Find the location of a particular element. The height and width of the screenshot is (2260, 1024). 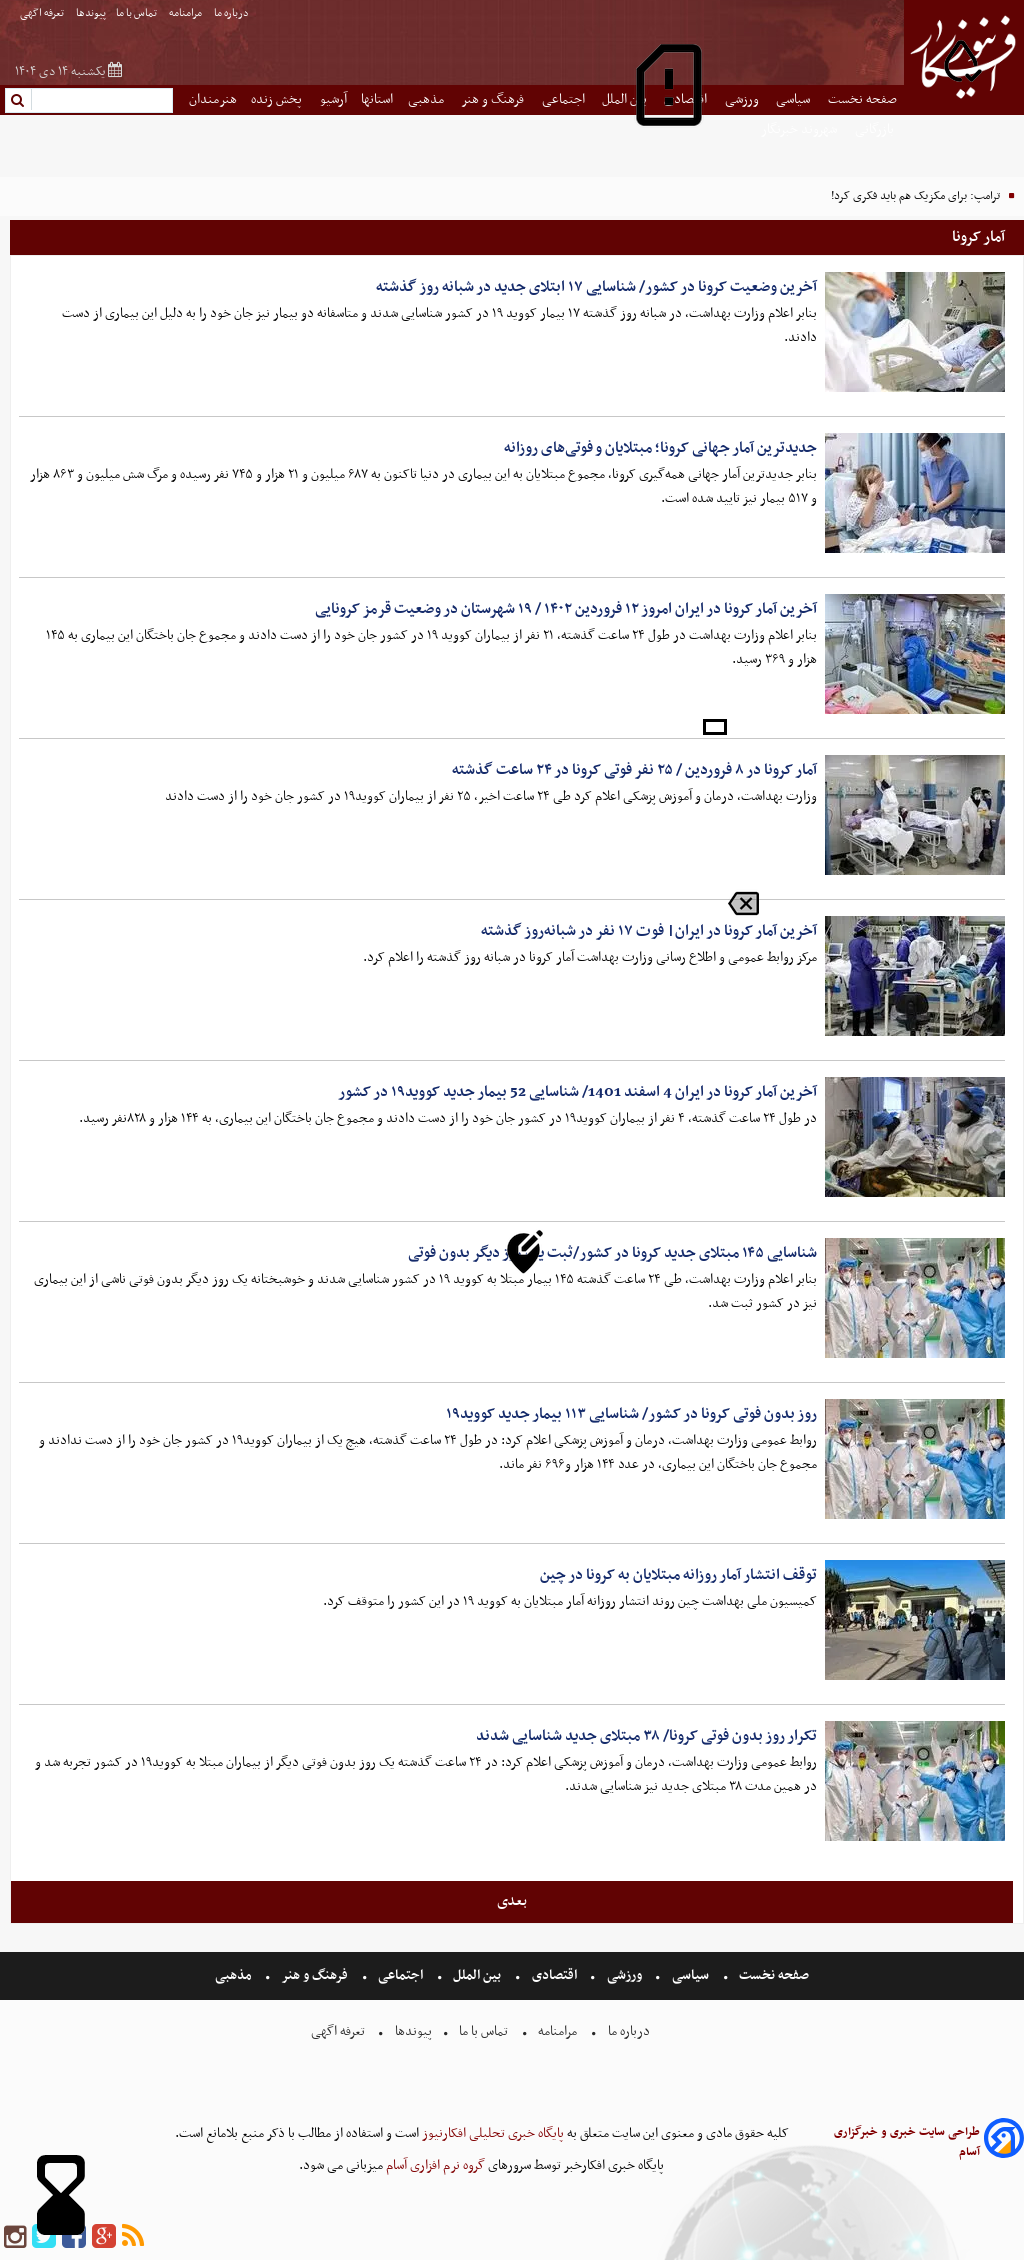

water quality verified or safe is located at coordinates (961, 61).